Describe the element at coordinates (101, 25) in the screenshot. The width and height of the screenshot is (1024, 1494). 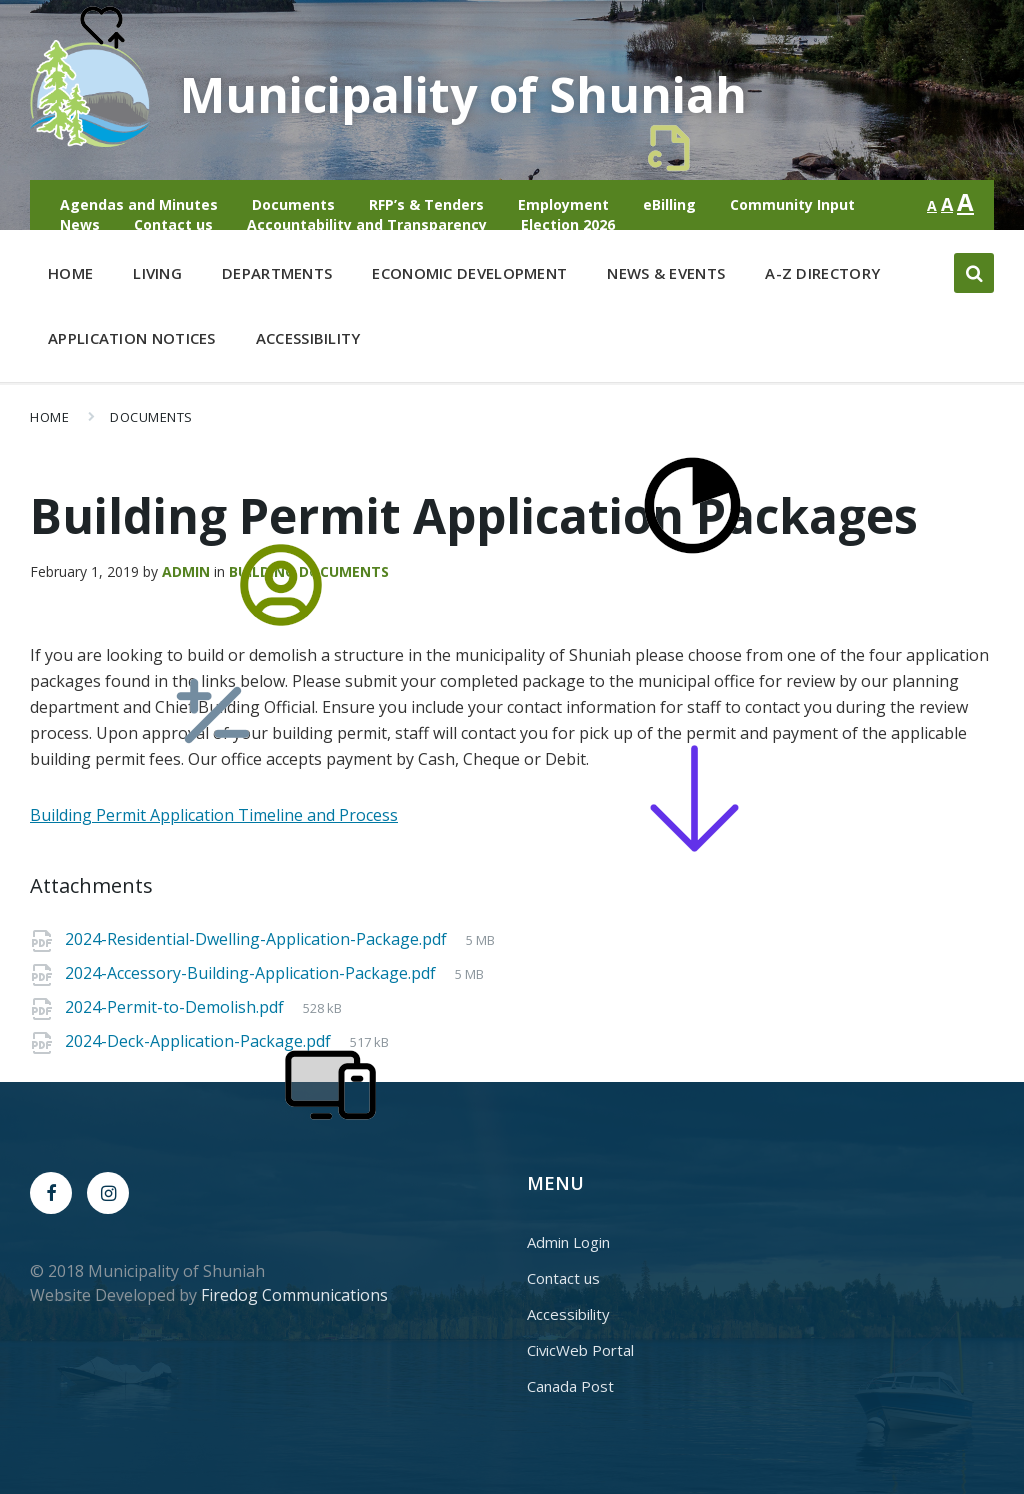
I see `upload or share a favorite item` at that location.